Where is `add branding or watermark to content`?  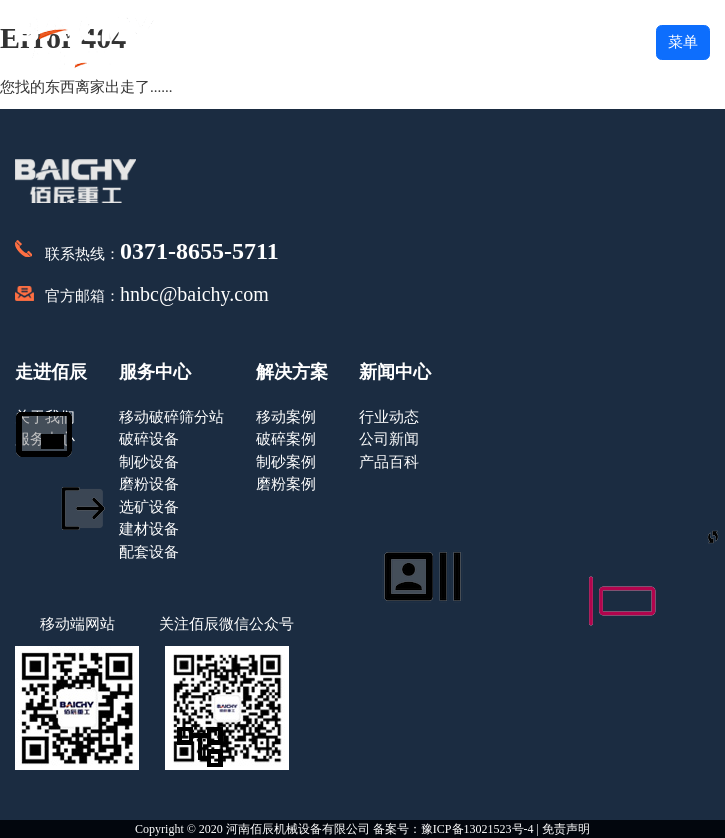
add branding or watermark to content is located at coordinates (44, 434).